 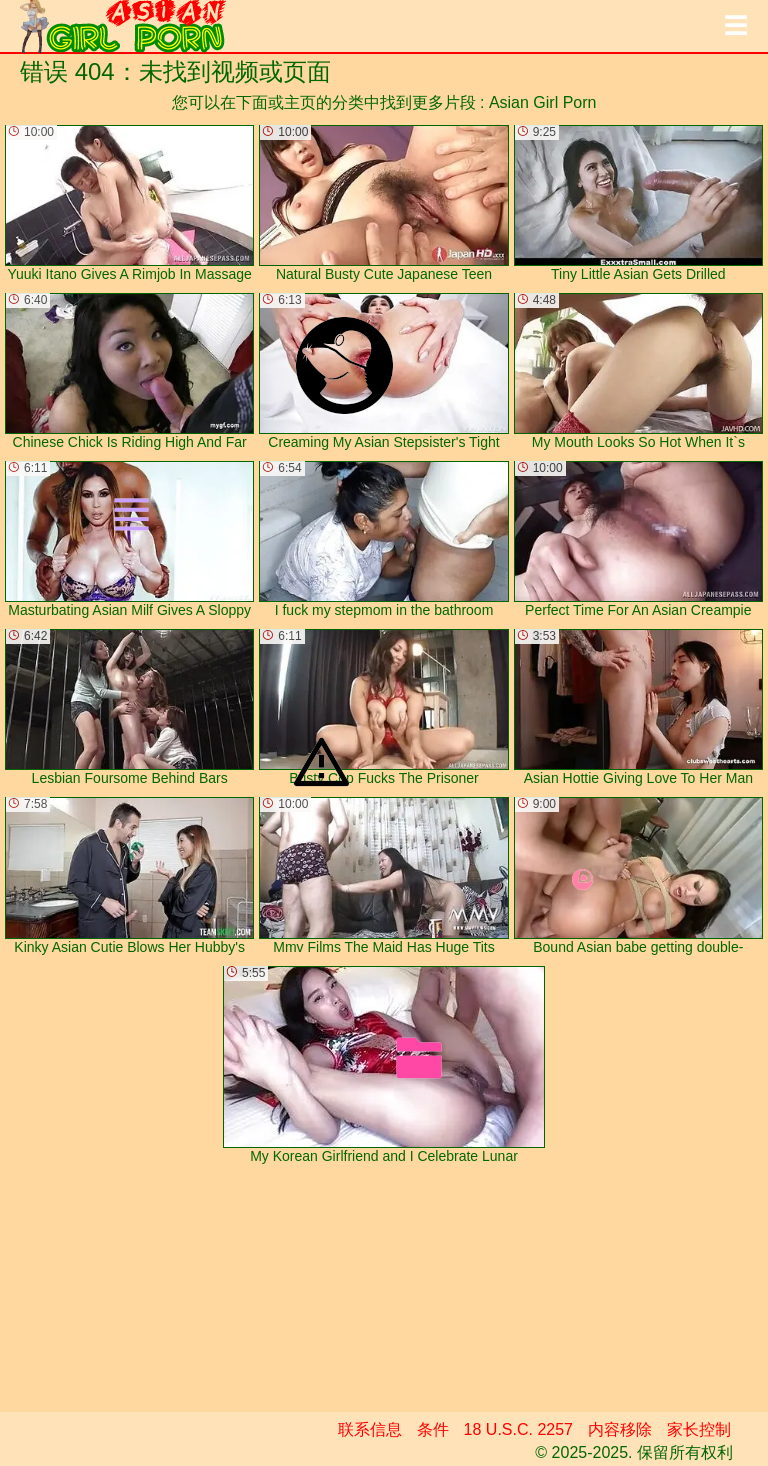 What do you see at coordinates (321, 762) in the screenshot?
I see `indicates a warning or alert status` at bounding box center [321, 762].